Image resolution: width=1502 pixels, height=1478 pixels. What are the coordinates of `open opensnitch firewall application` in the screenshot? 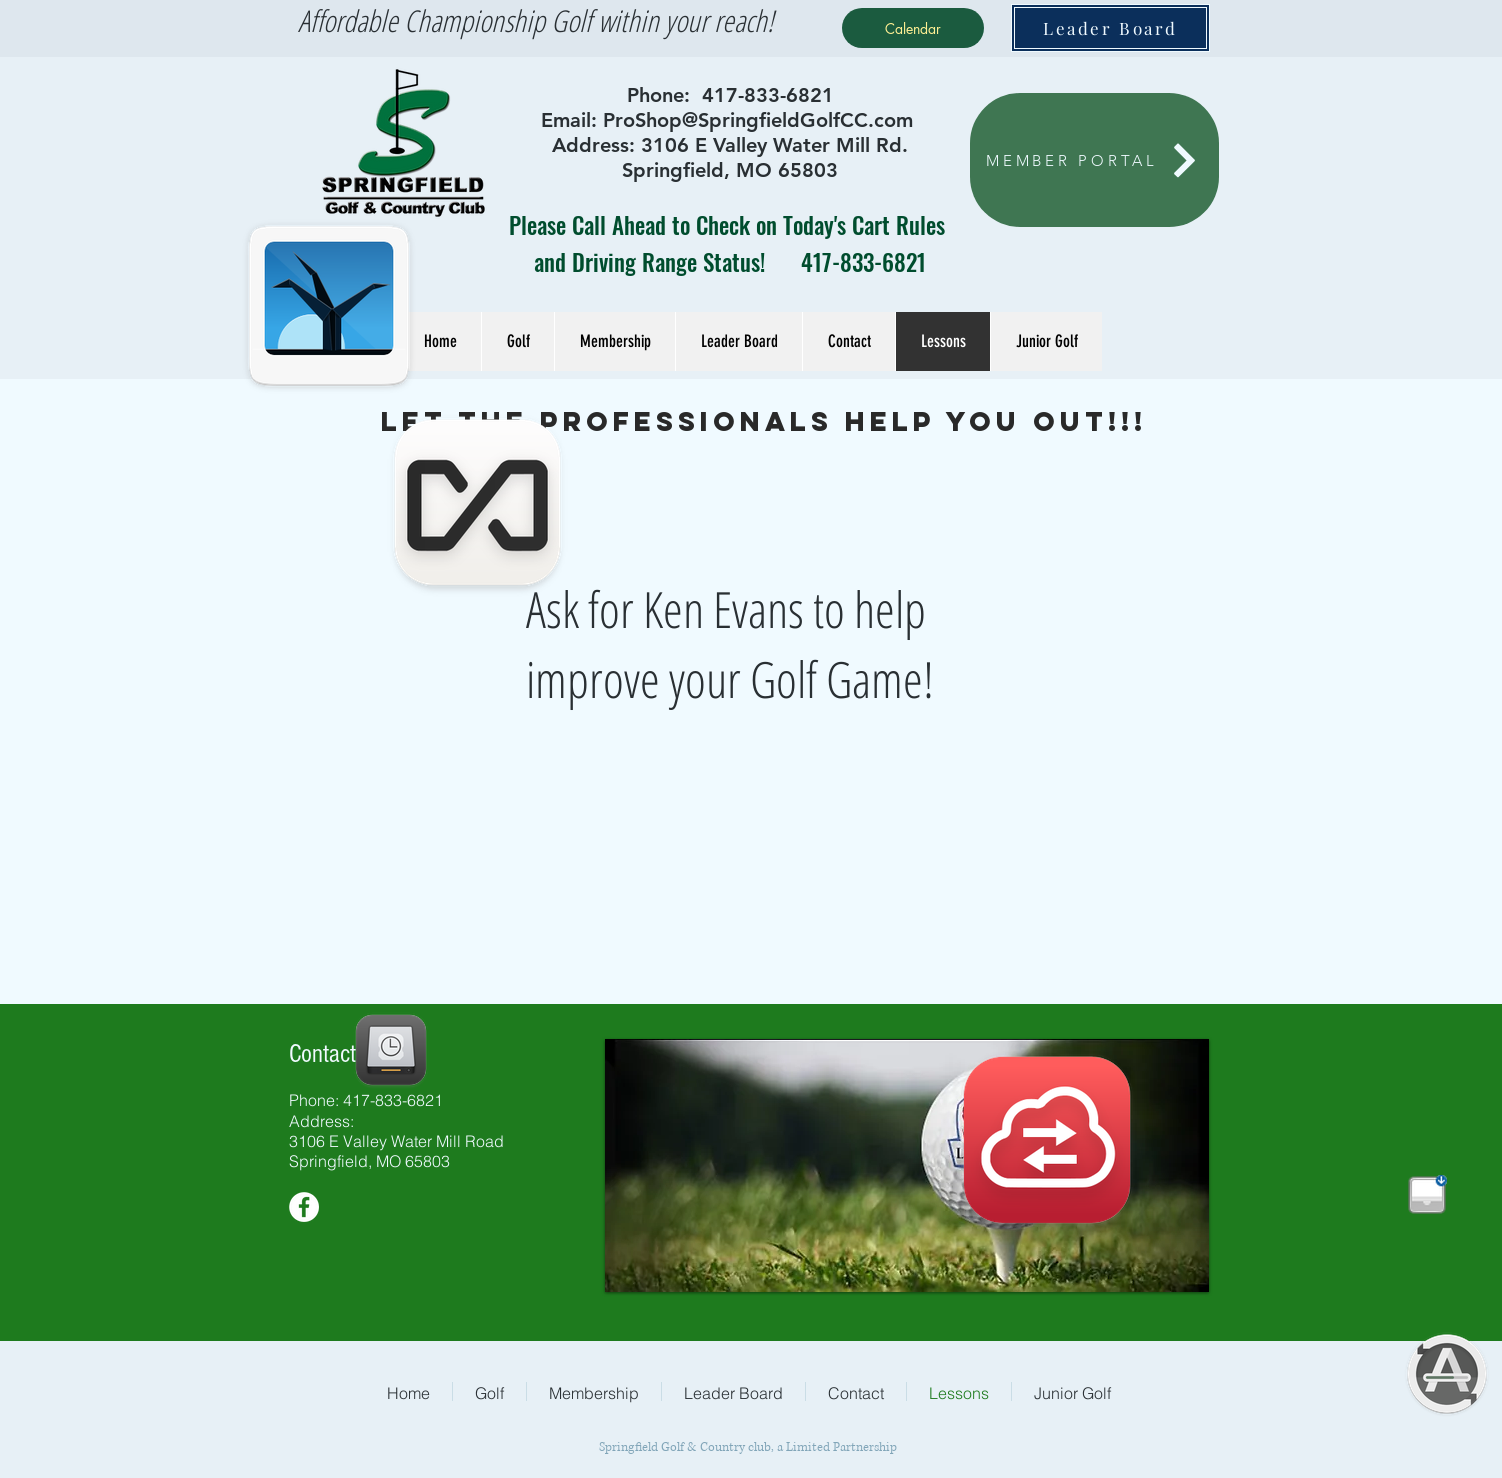 It's located at (1047, 1140).